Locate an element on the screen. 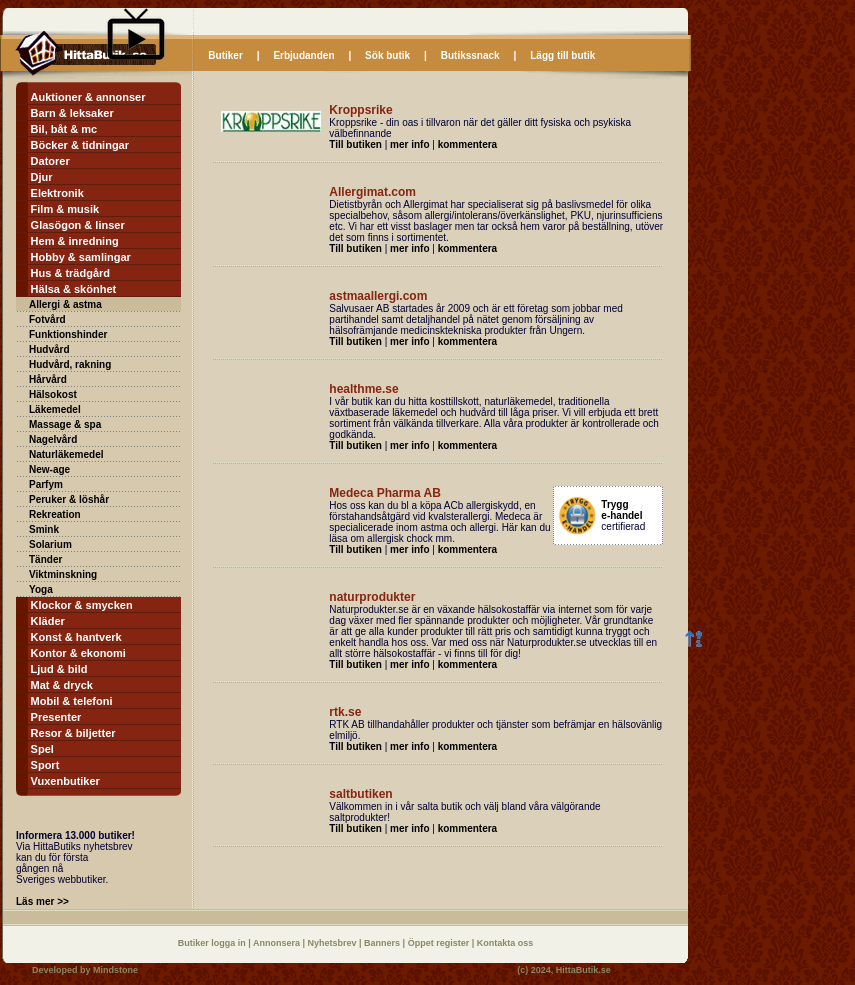 Image resolution: width=855 pixels, height=985 pixels. watch live television or streaming content is located at coordinates (136, 34).